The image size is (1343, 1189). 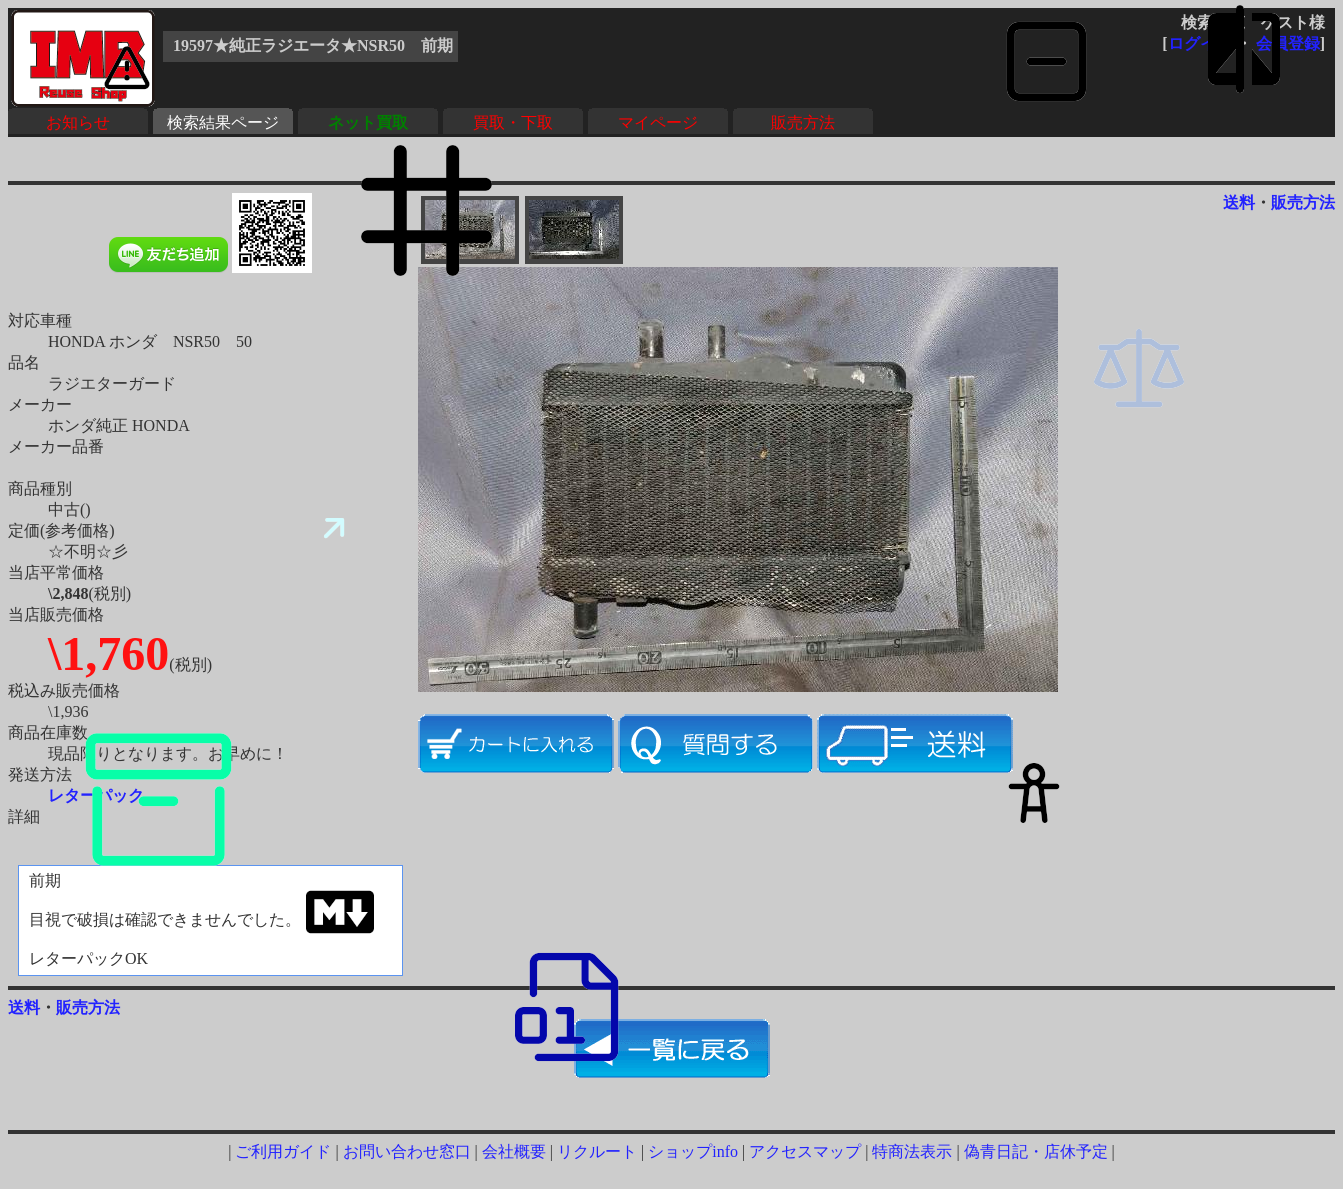 What do you see at coordinates (1046, 61) in the screenshot?
I see `remove an item from a list or selection` at bounding box center [1046, 61].